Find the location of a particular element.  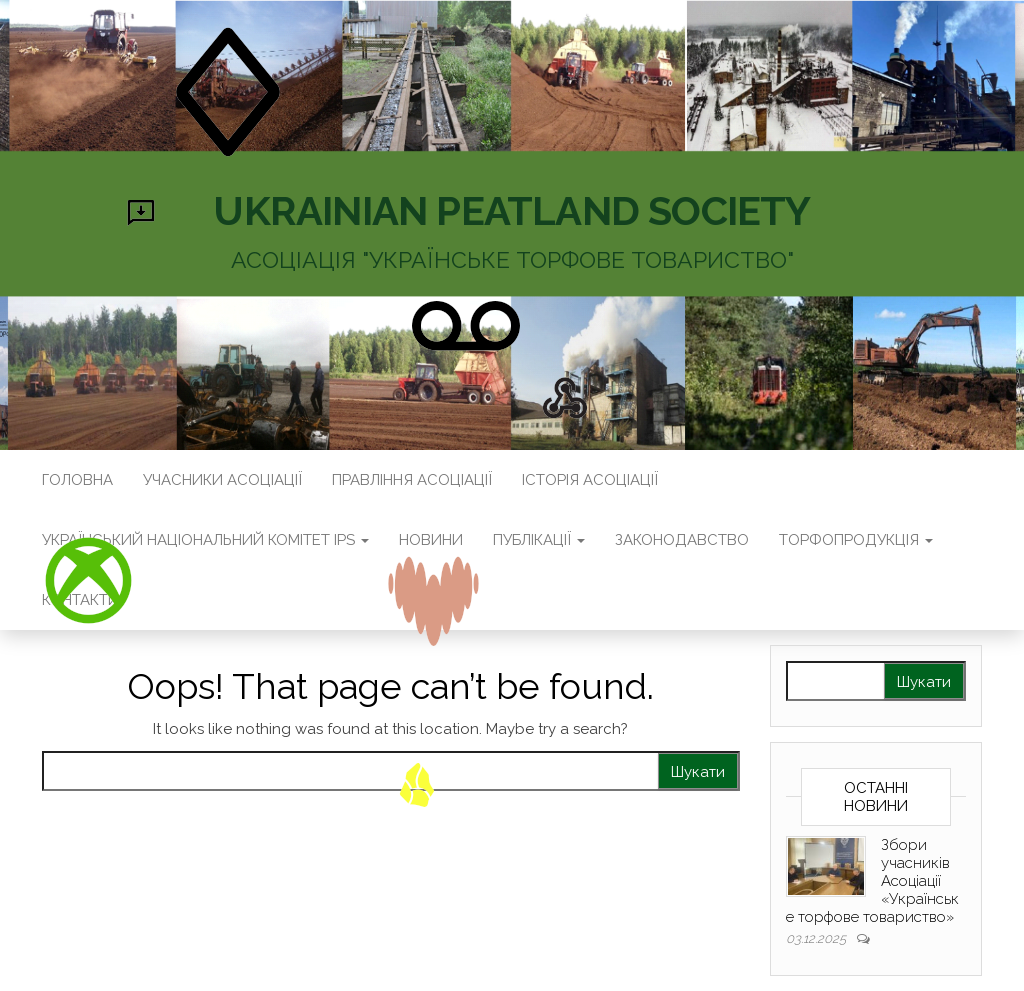

open obsidian note-taking app is located at coordinates (417, 785).